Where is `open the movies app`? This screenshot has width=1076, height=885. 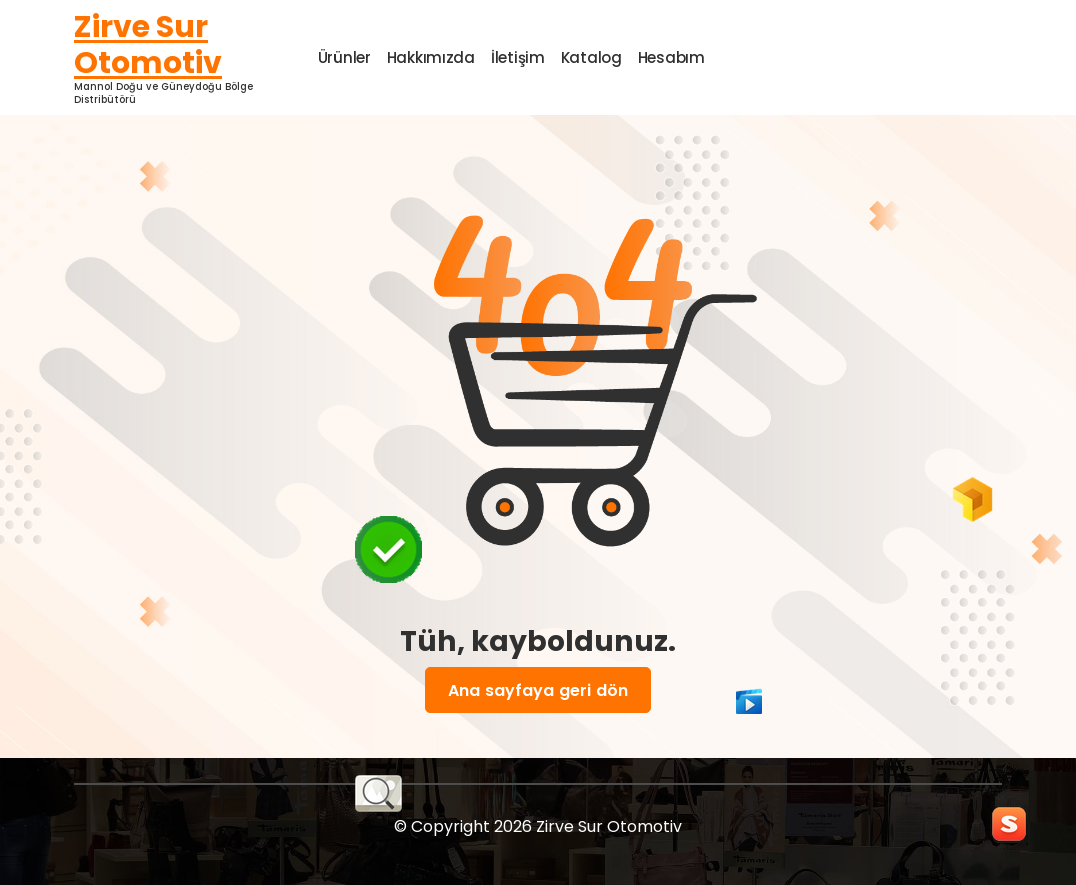
open the movies app is located at coordinates (749, 701).